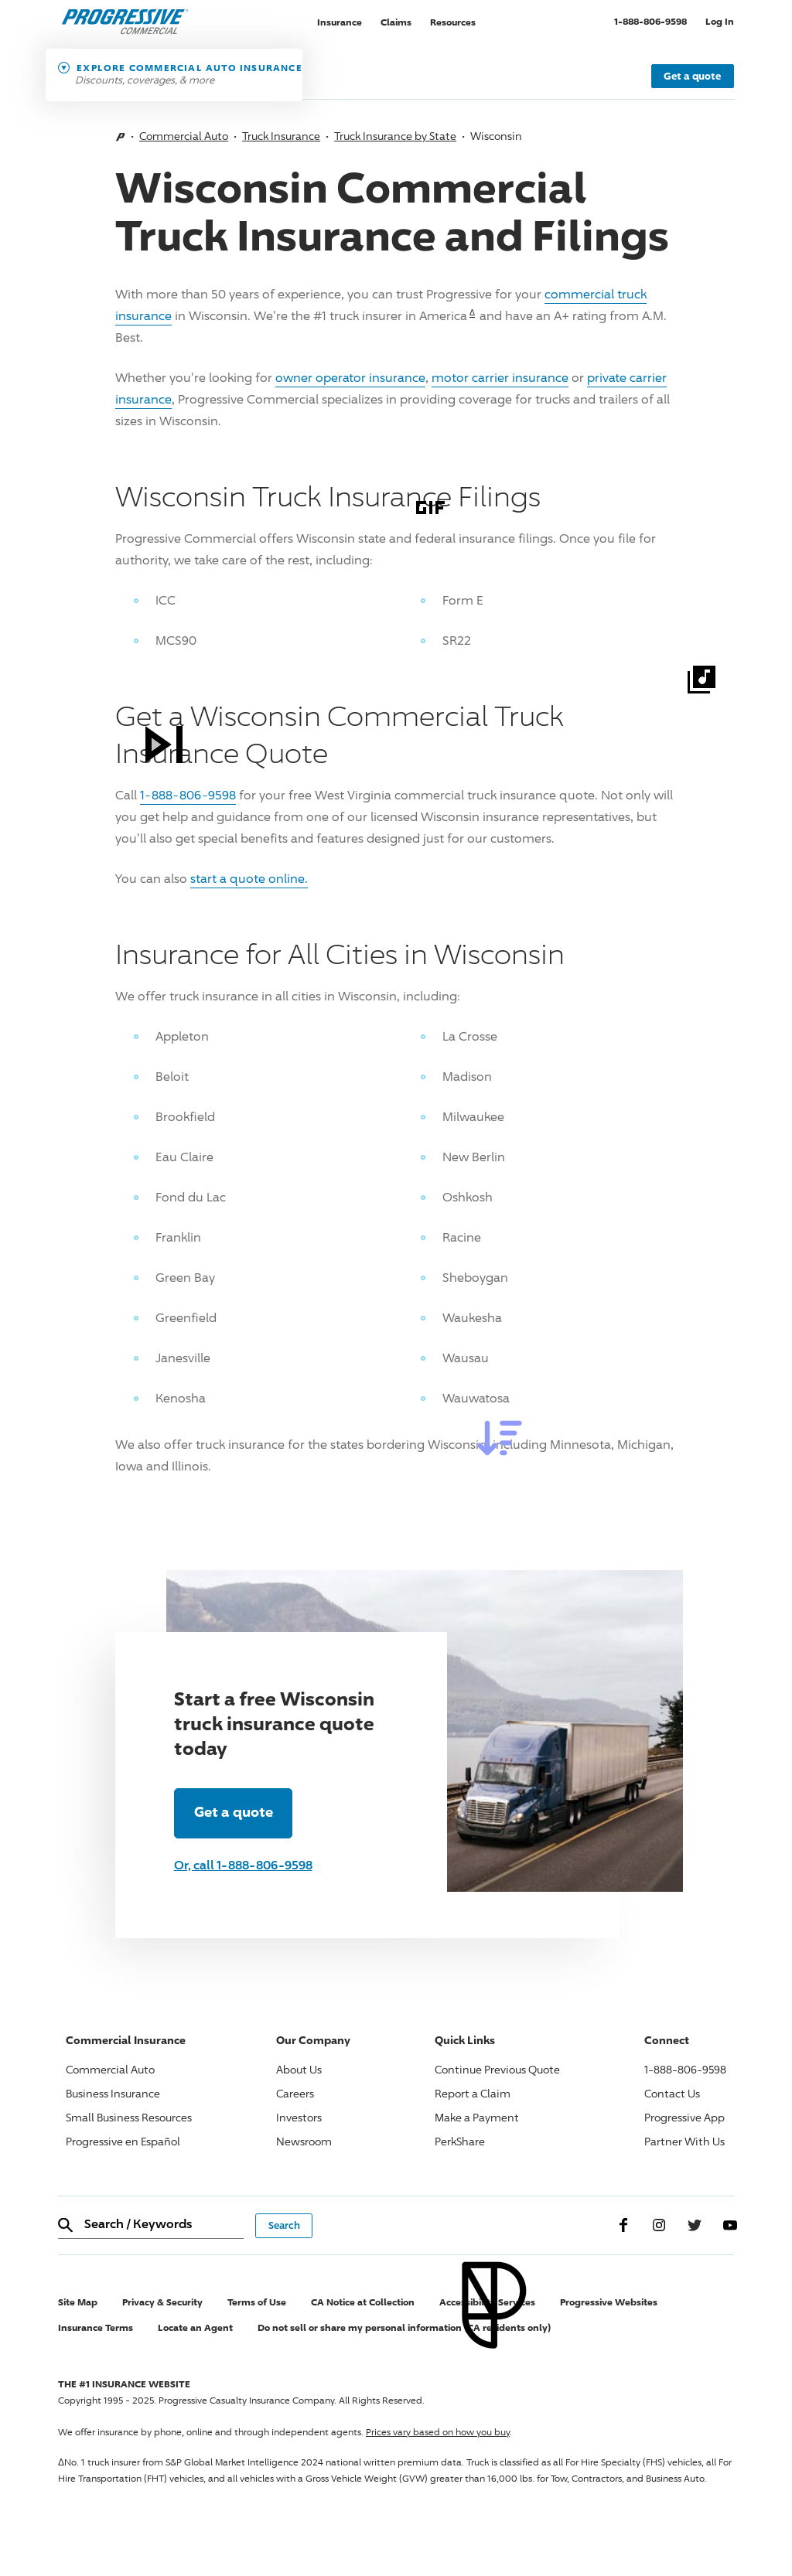 This screenshot has height=2576, width=792. What do you see at coordinates (487, 2300) in the screenshot?
I see `phosphor icons logo` at bounding box center [487, 2300].